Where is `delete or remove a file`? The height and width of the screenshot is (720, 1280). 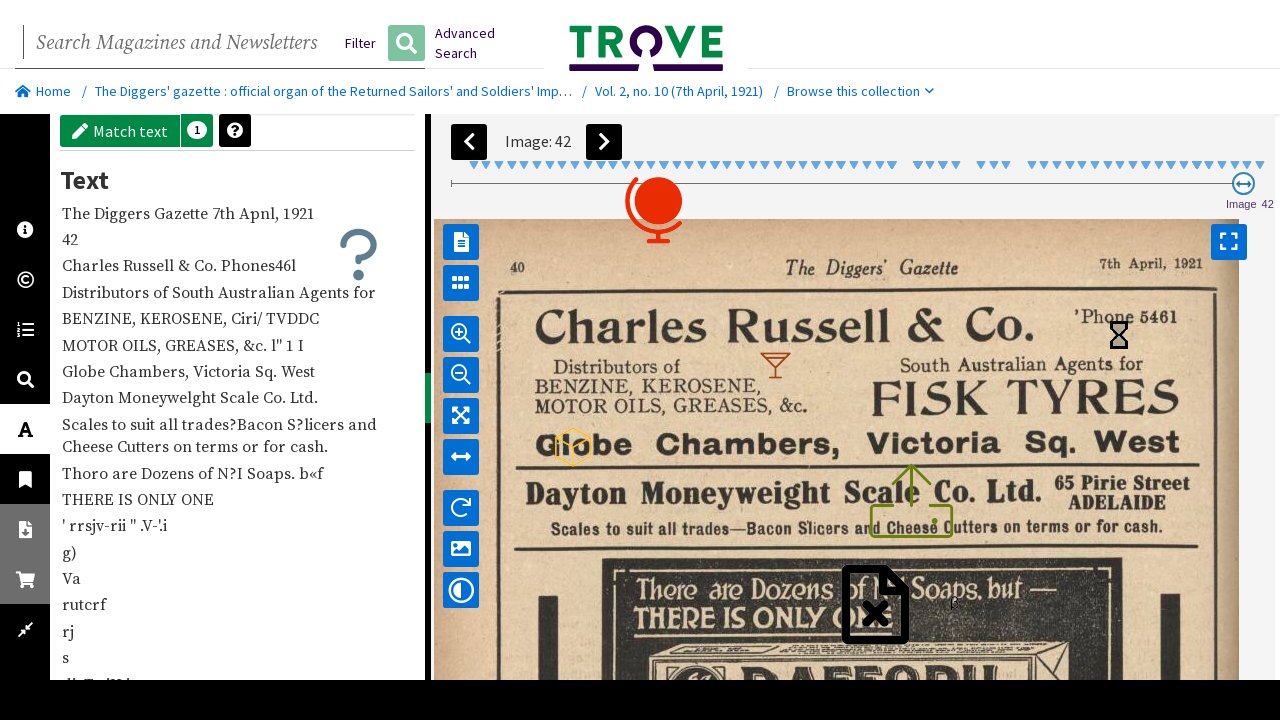 delete or remove a file is located at coordinates (875, 604).